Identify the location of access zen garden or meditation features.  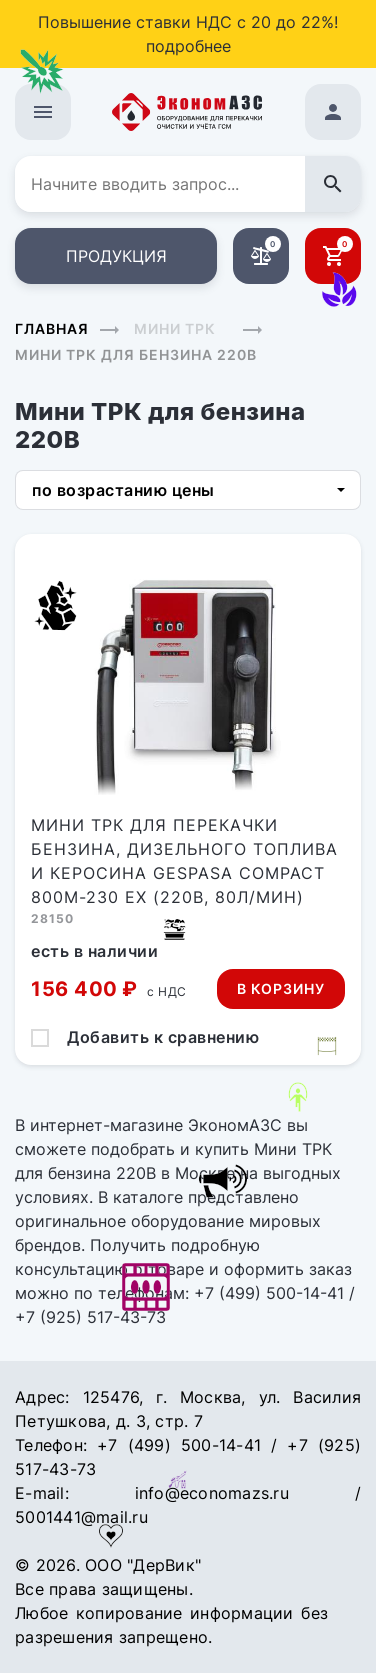
(174, 929).